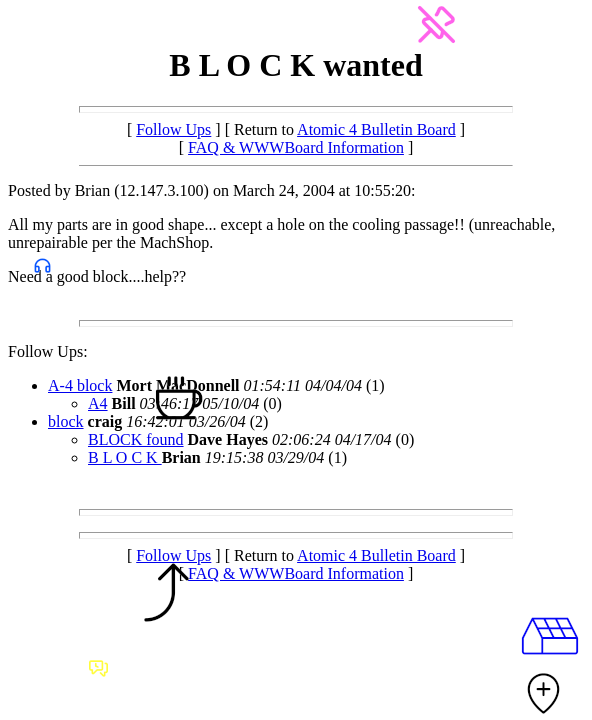  What do you see at coordinates (436, 24) in the screenshot?
I see `unpin an item from your saved list` at bounding box center [436, 24].